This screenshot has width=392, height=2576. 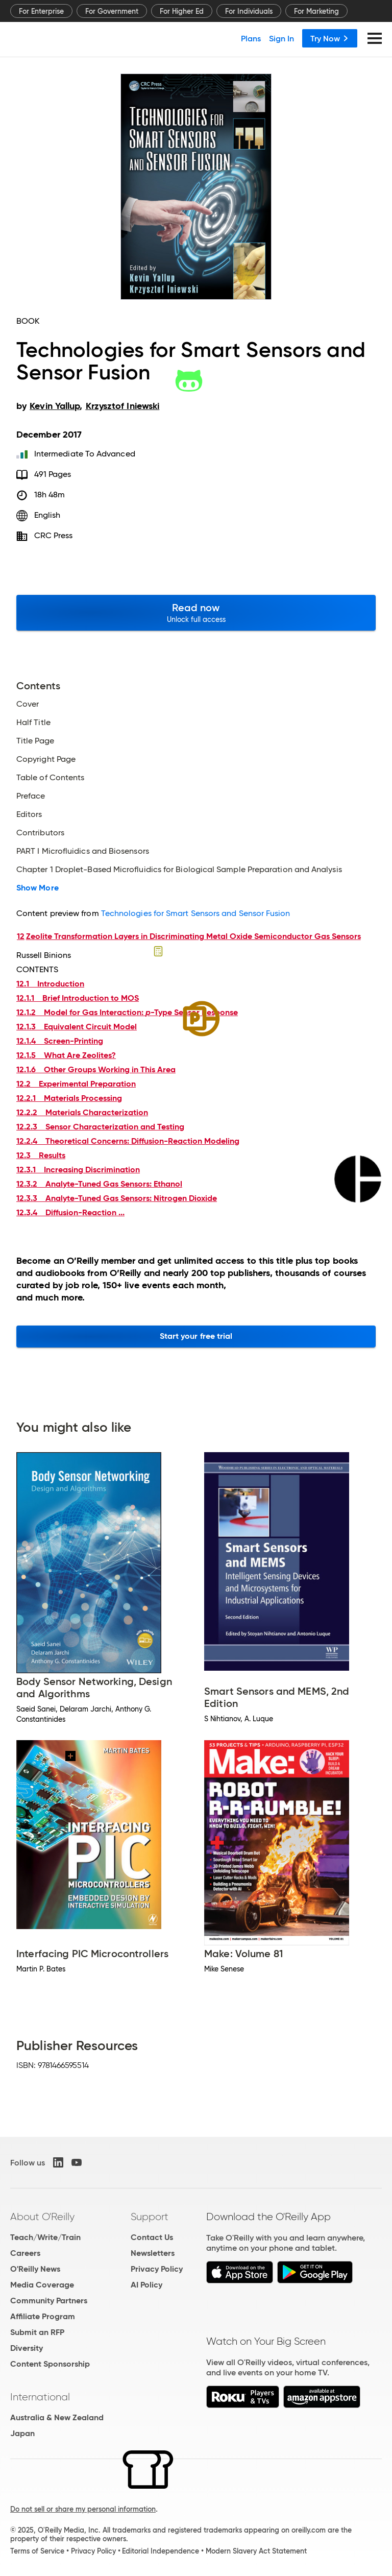 What do you see at coordinates (201, 1019) in the screenshot?
I see `open Microsoft PowerPoint` at bounding box center [201, 1019].